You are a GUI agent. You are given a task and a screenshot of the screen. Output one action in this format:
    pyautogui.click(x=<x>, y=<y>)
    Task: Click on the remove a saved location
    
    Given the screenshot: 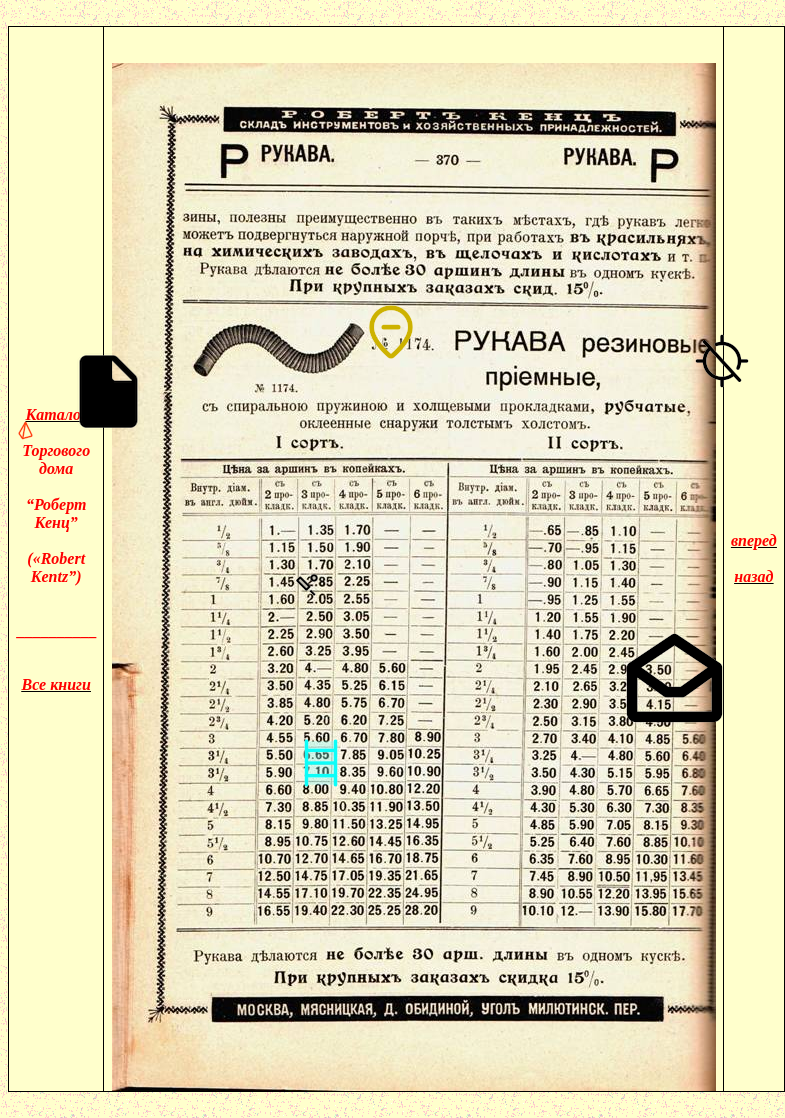 What is the action you would take?
    pyautogui.click(x=391, y=332)
    